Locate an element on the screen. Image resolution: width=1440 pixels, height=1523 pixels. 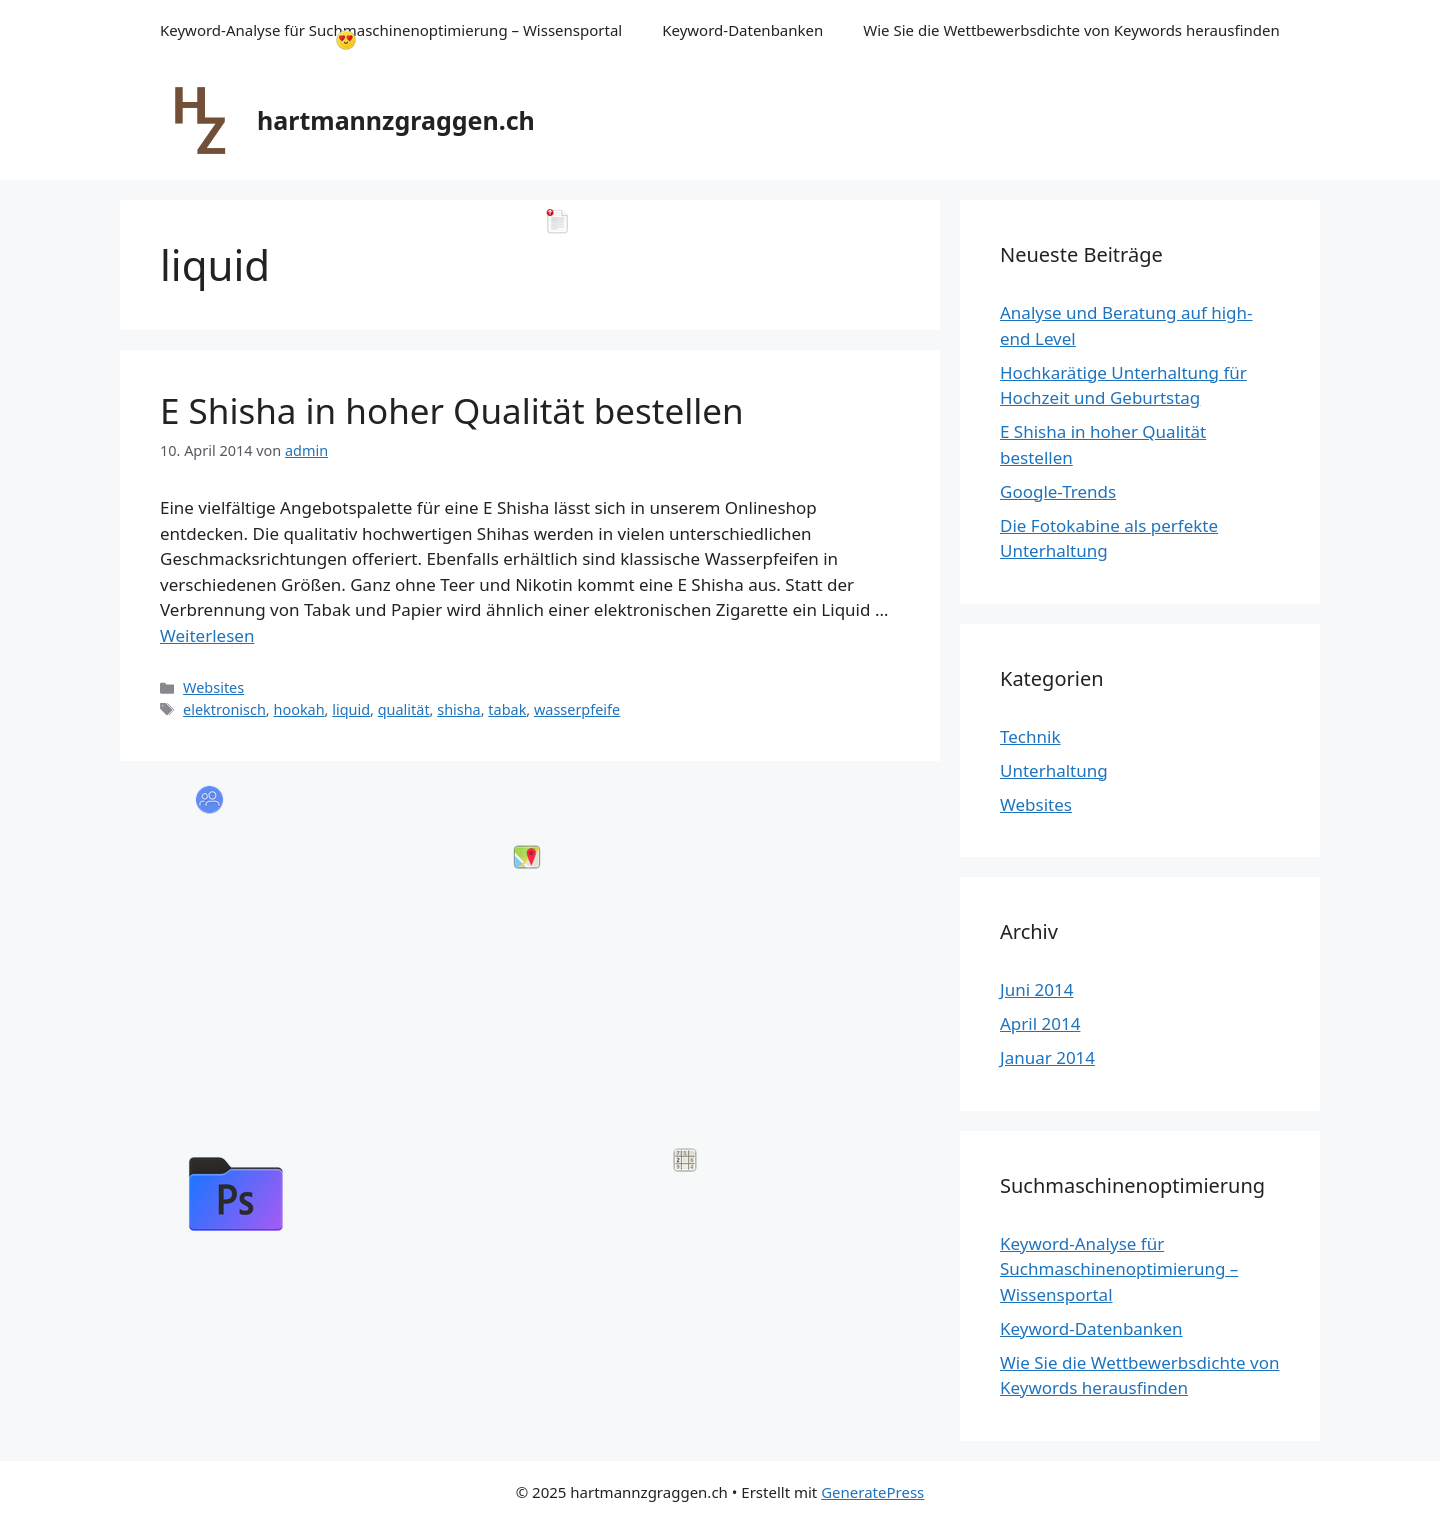
open the Socialize app is located at coordinates (346, 40).